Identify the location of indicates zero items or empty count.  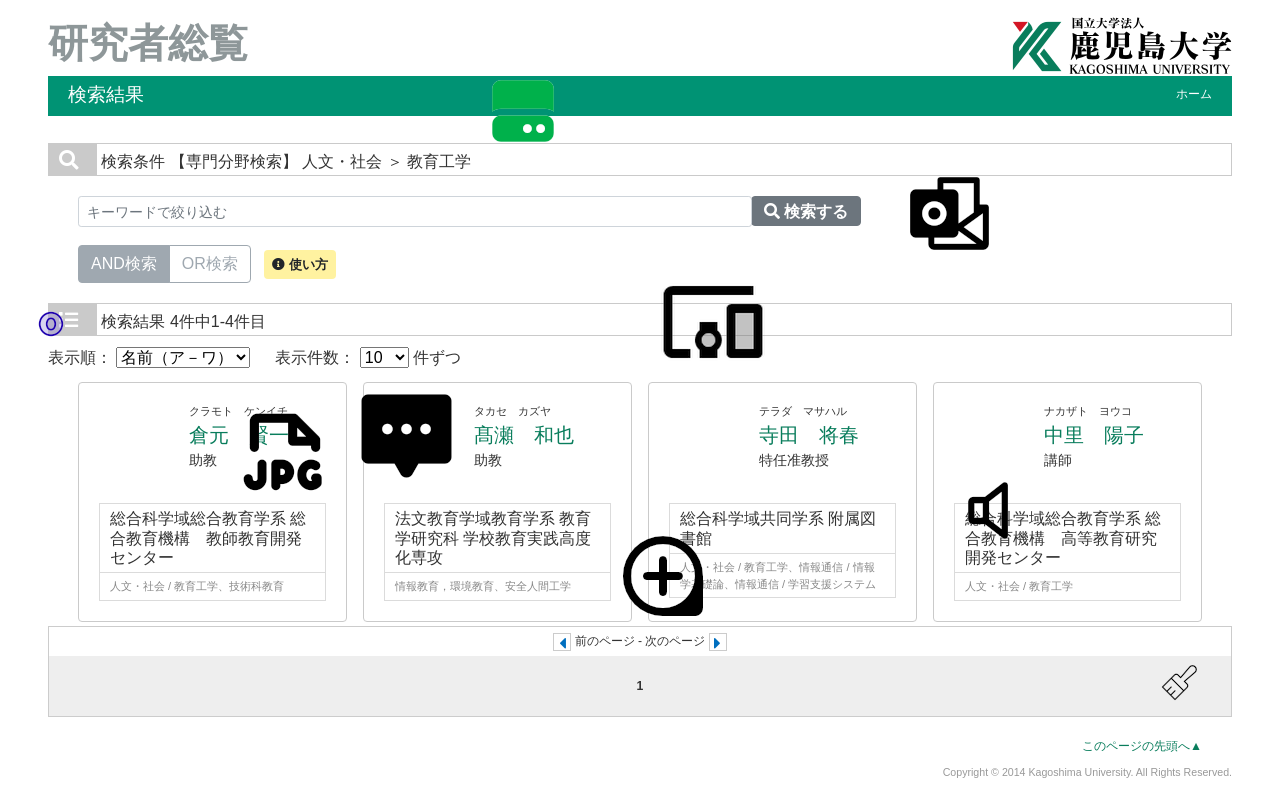
(51, 324).